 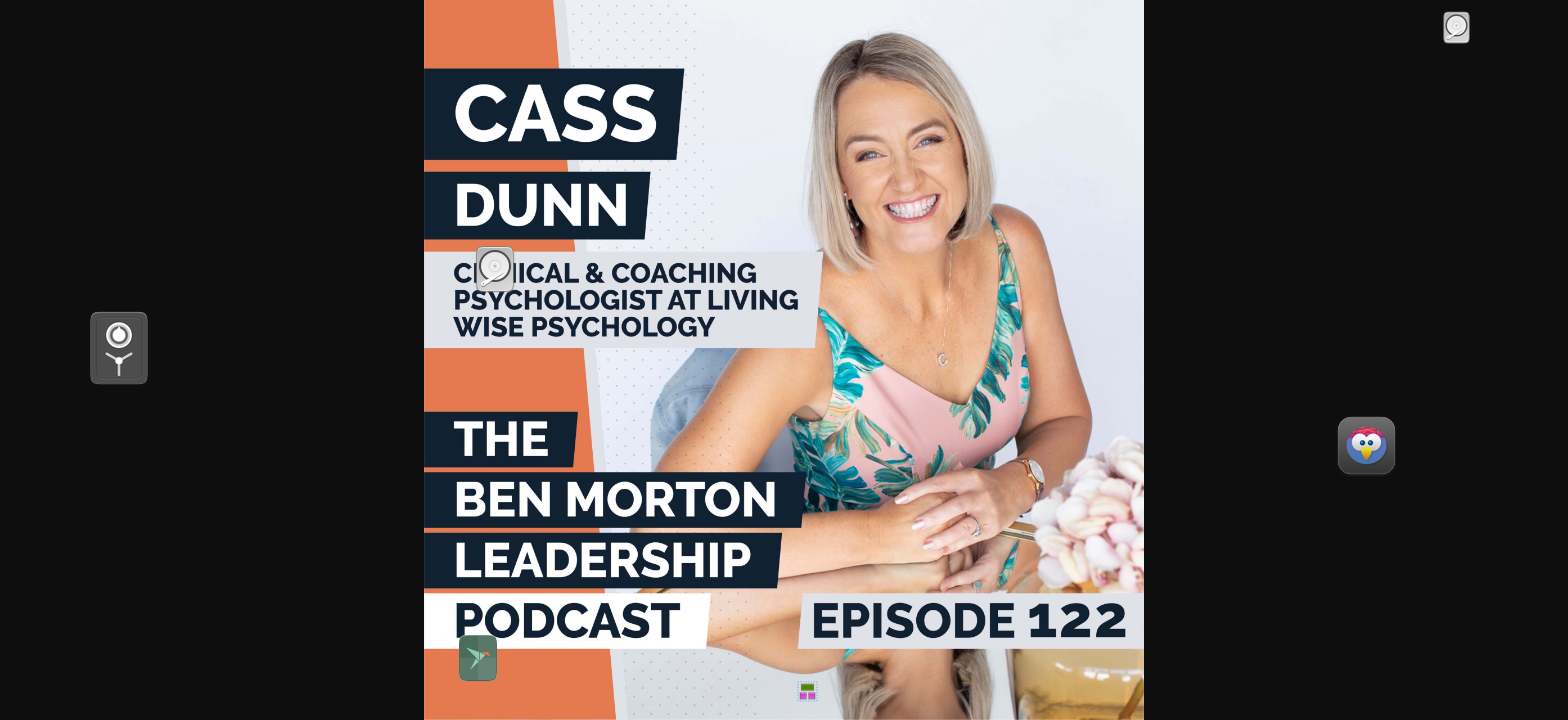 I want to click on open disk utility application, so click(x=495, y=269).